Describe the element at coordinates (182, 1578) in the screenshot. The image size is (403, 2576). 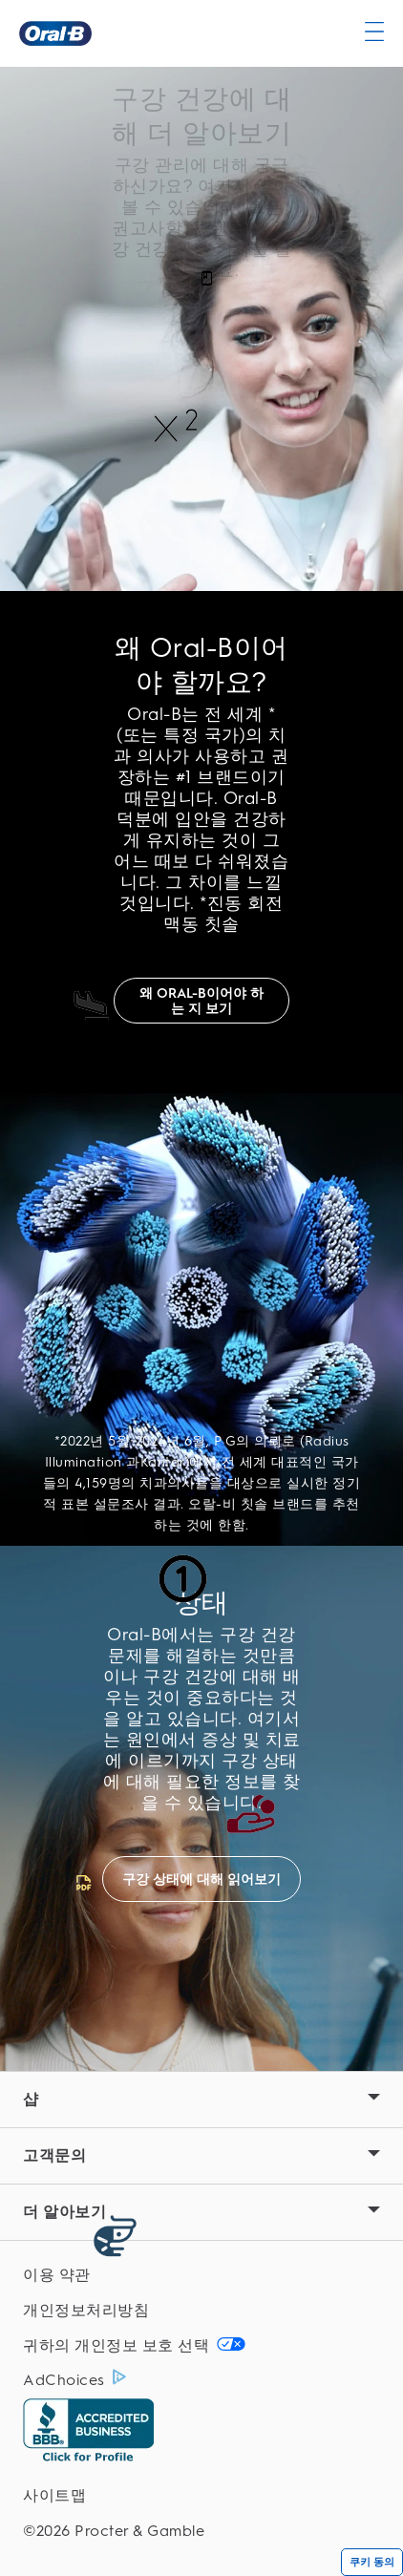
I see `indicates the first step in a sequence or process` at that location.